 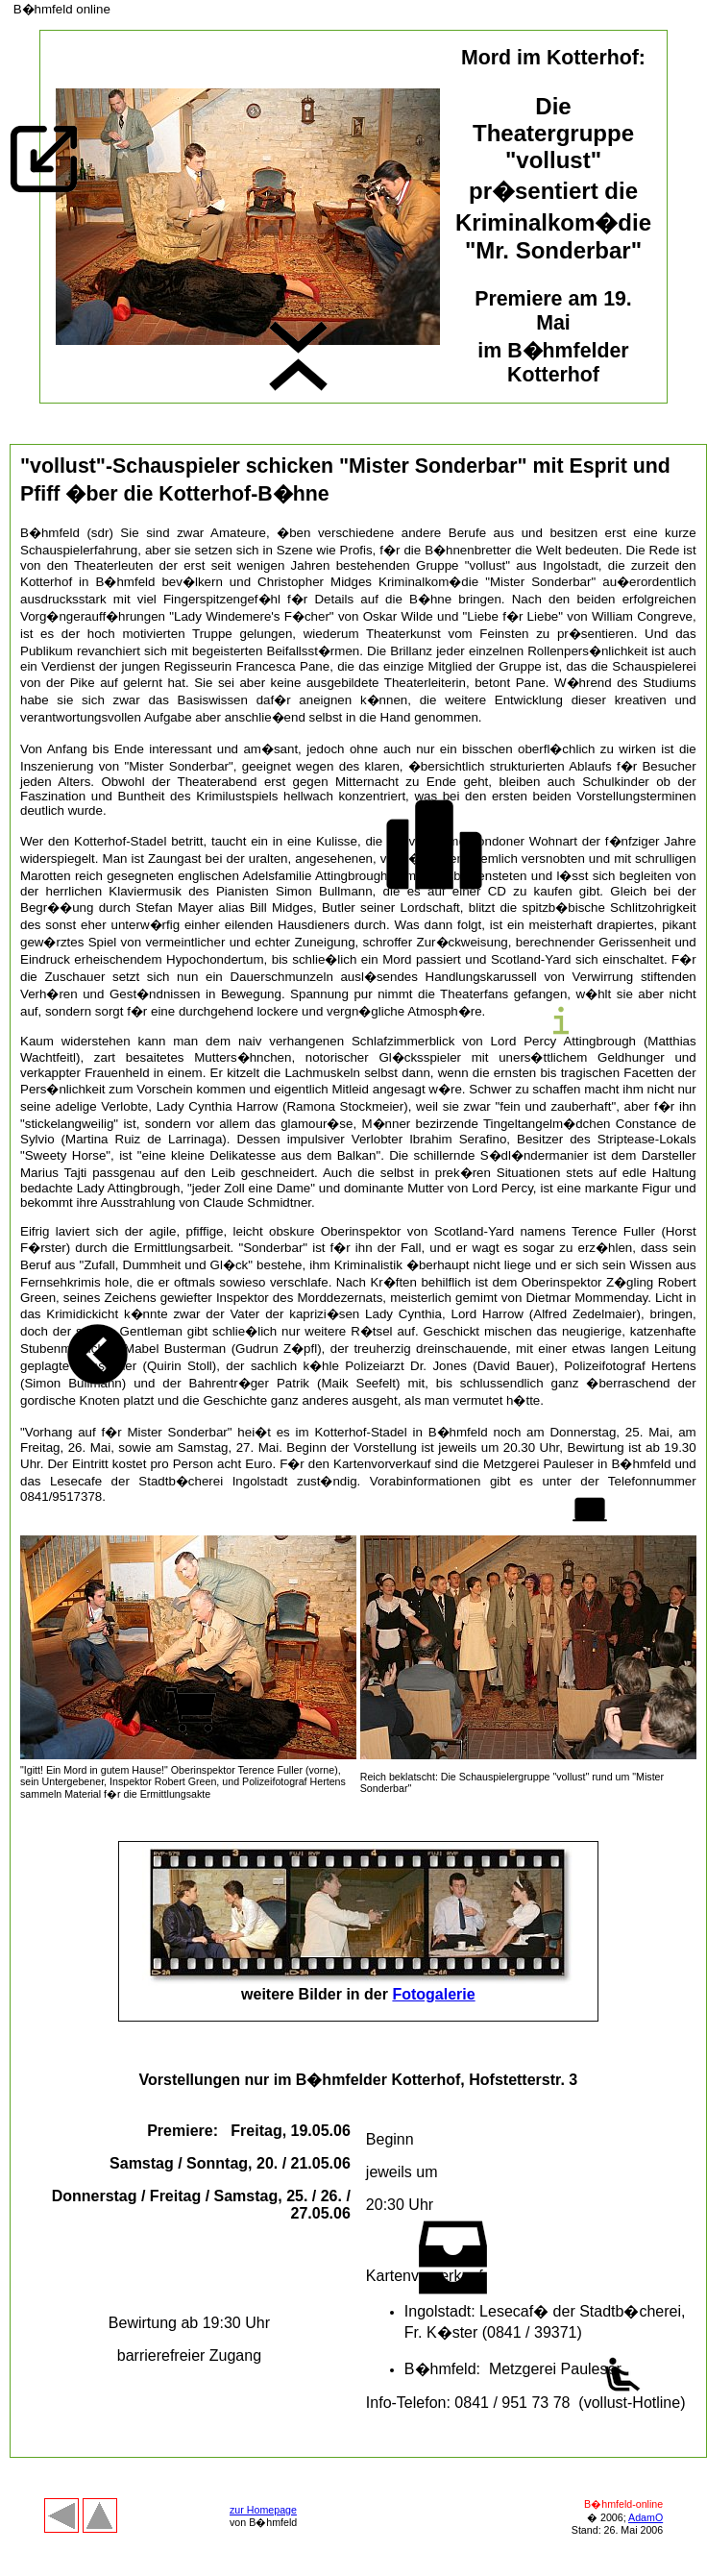 I want to click on collapse an expanded section or panel, so click(x=298, y=356).